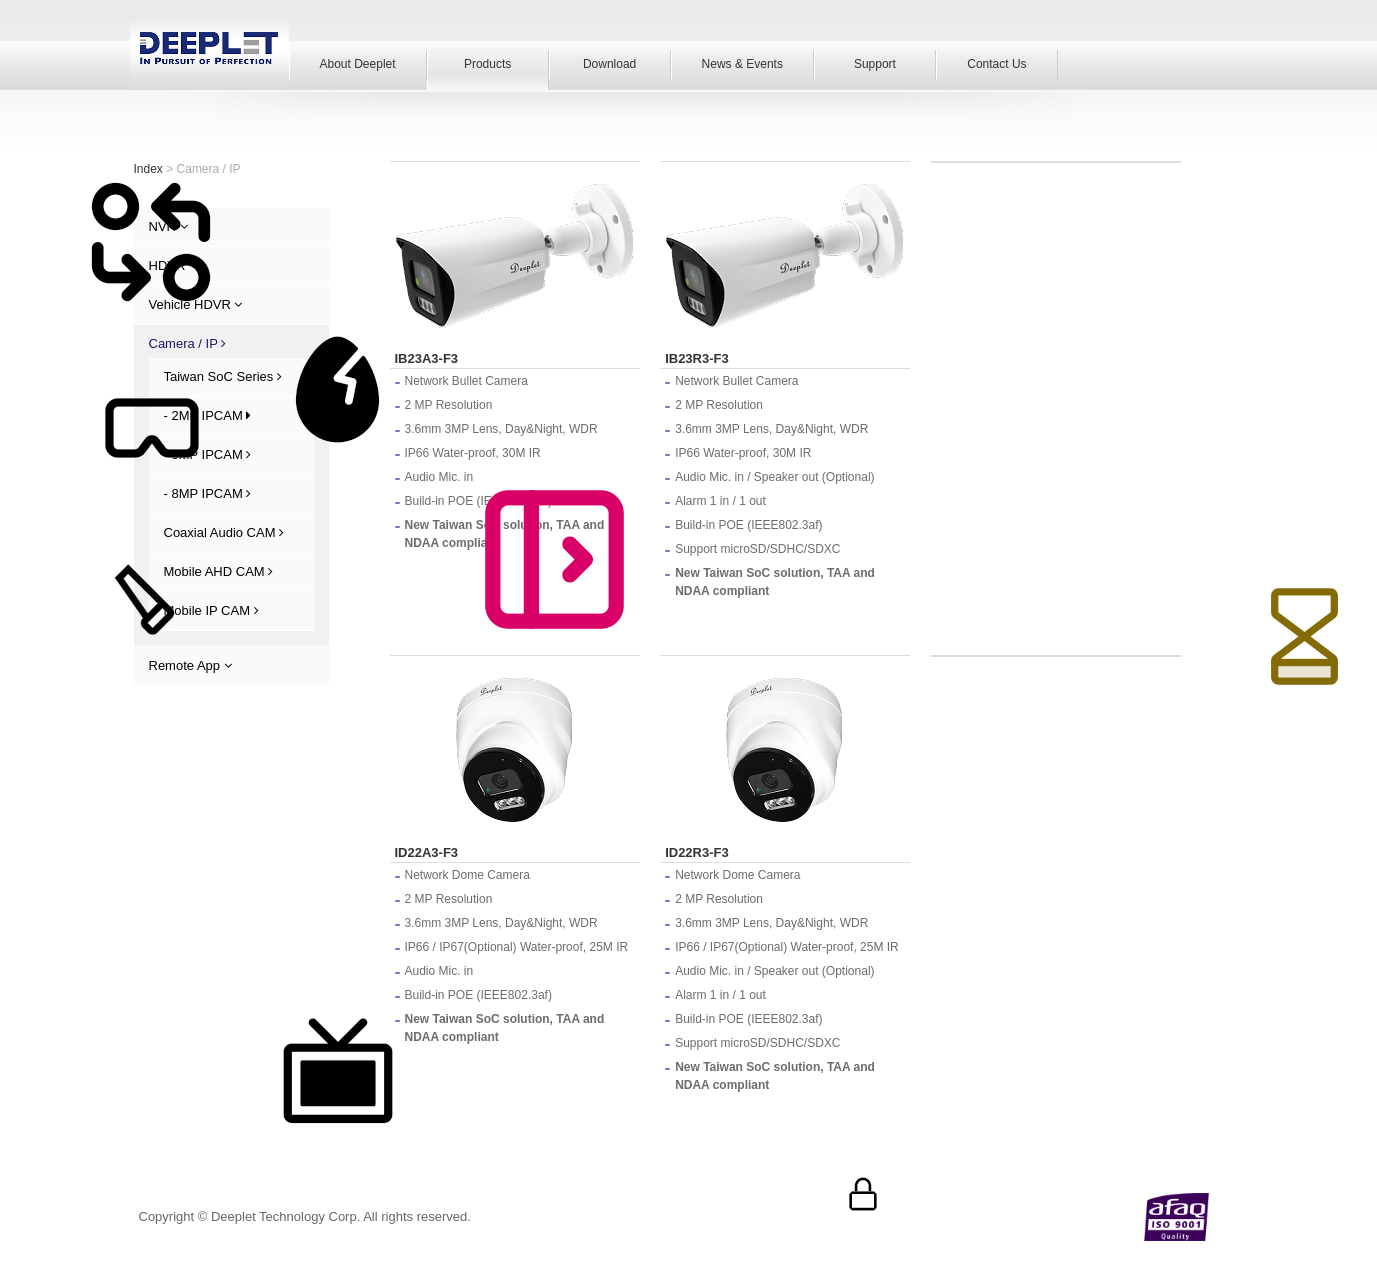 The width and height of the screenshot is (1377, 1286). What do you see at coordinates (863, 1194) in the screenshot?
I see `indicates a locked or protected item` at bounding box center [863, 1194].